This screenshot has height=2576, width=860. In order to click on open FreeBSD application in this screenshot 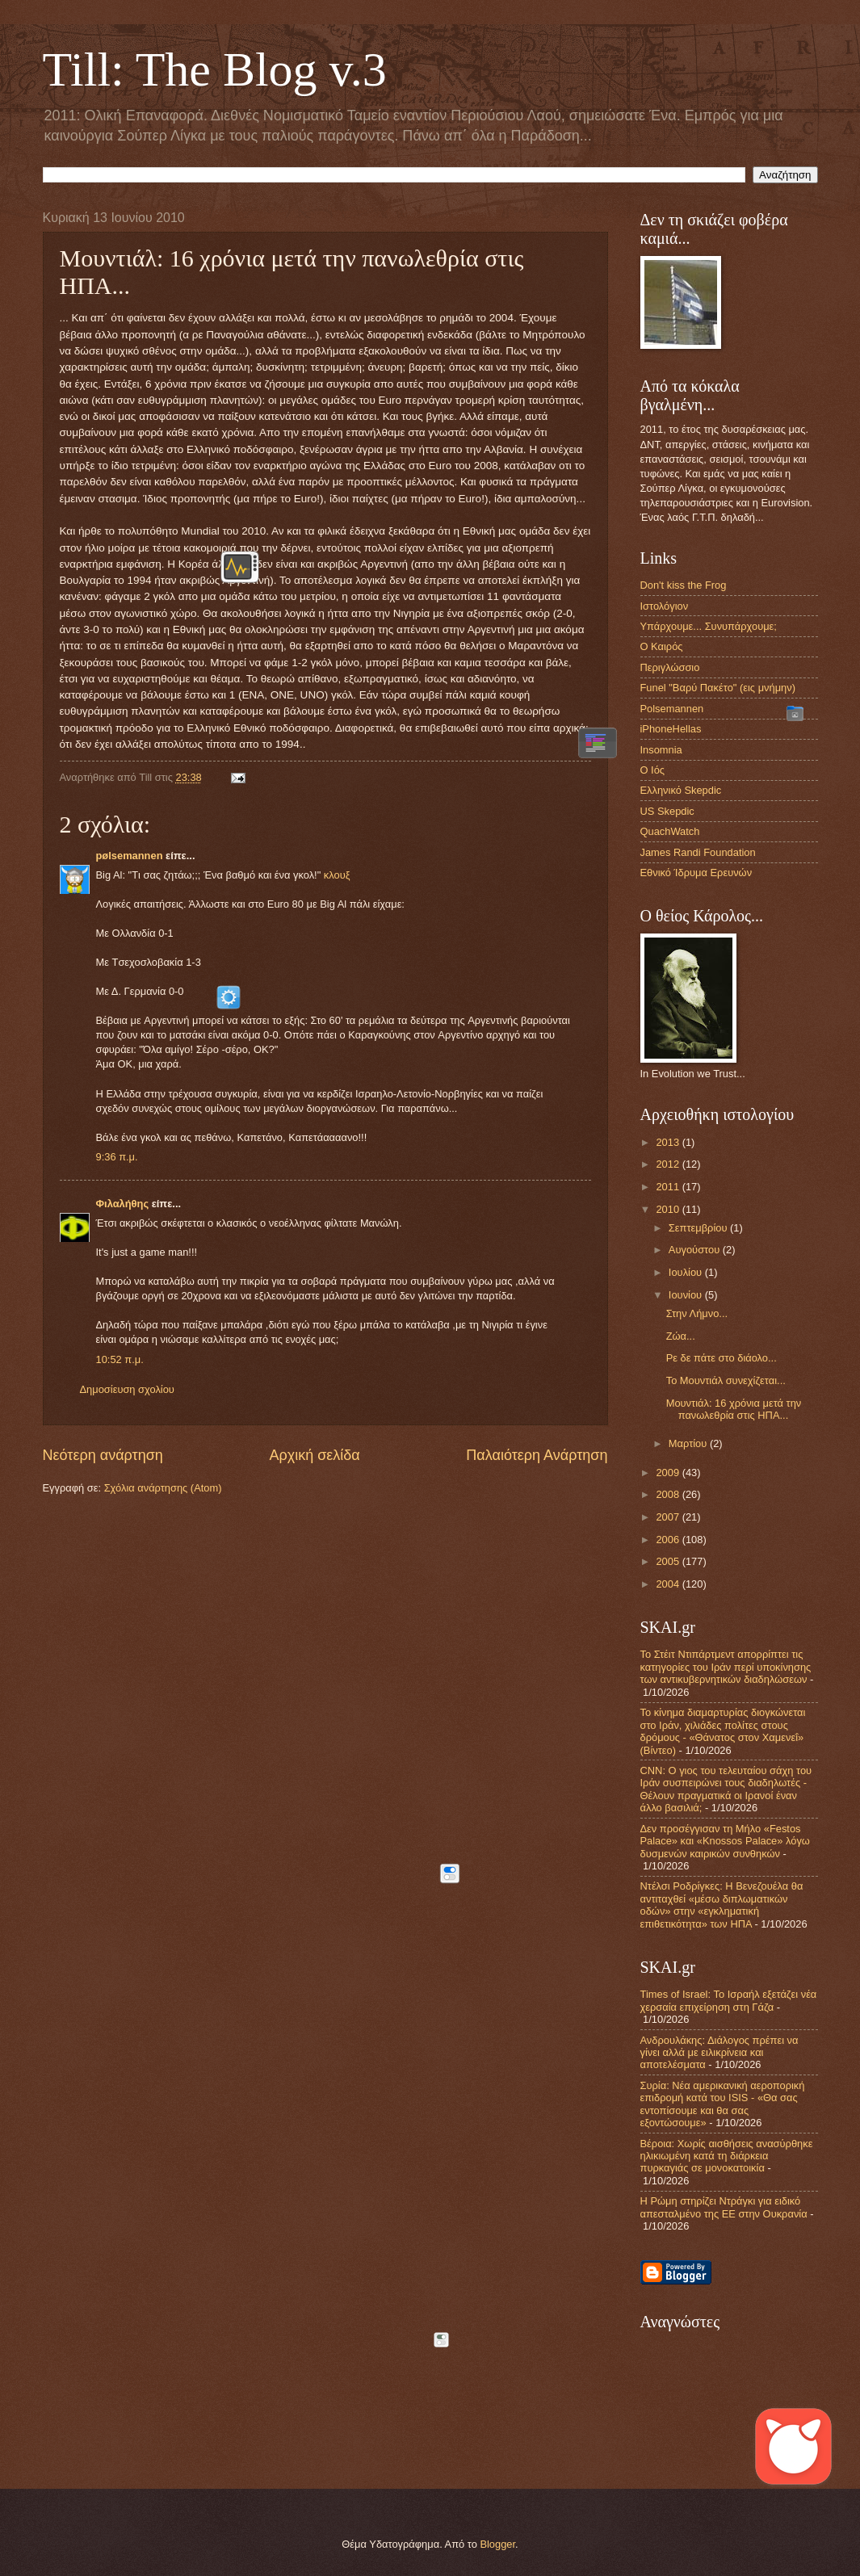, I will do `click(793, 2446)`.